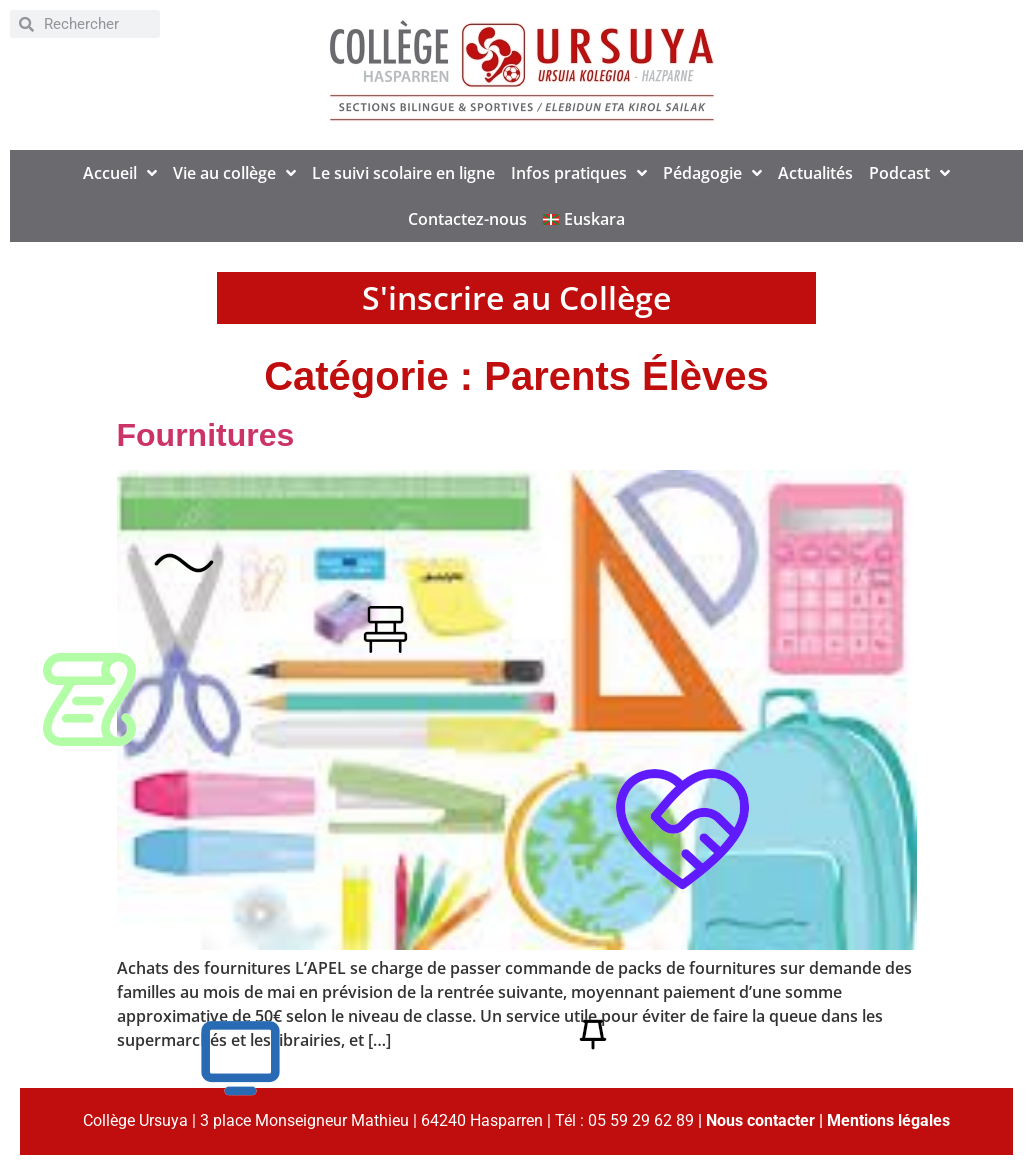 The height and width of the screenshot is (1175, 1033). I want to click on select seating or furniture options, so click(385, 629).